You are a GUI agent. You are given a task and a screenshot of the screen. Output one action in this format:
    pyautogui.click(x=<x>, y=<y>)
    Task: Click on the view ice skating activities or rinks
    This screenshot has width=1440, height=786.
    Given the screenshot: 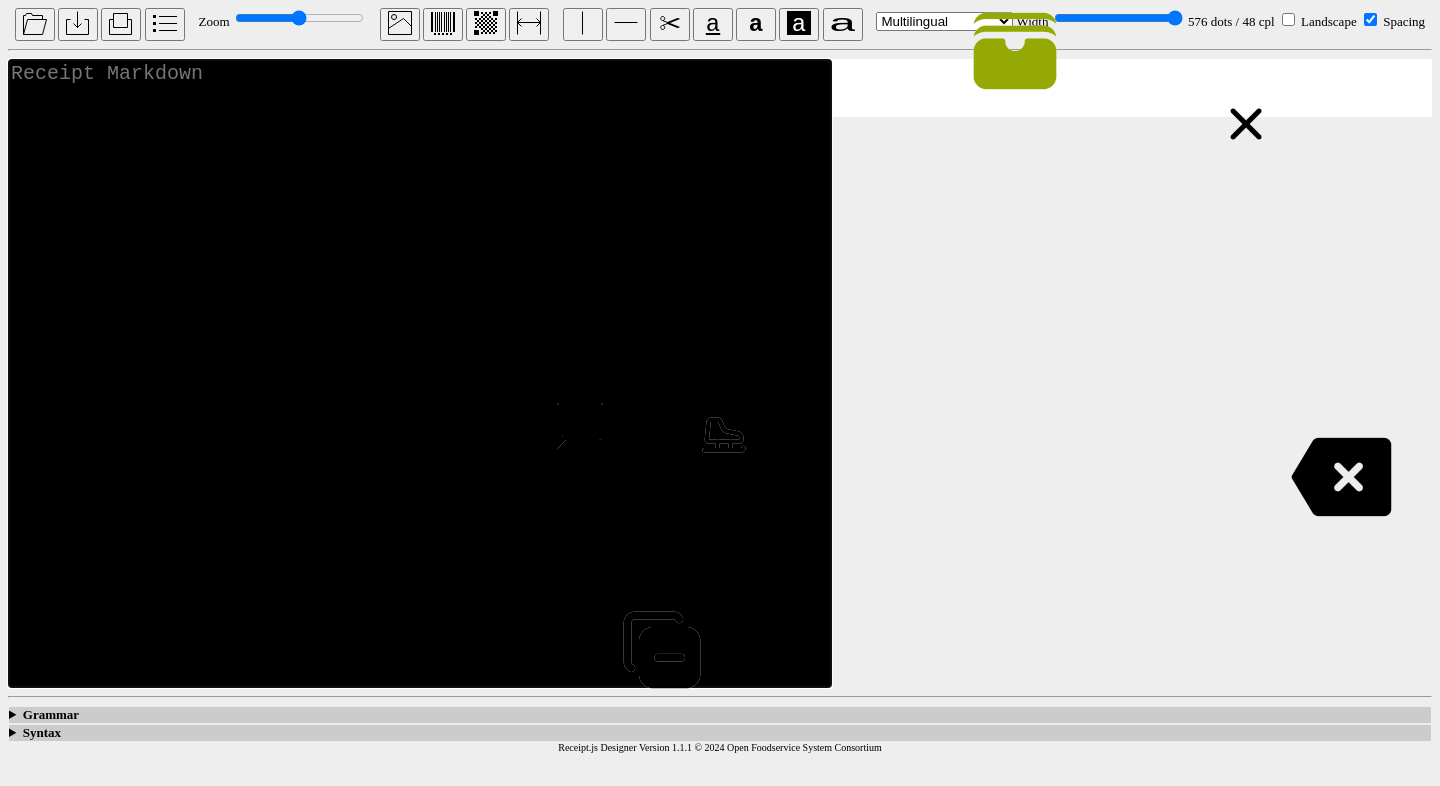 What is the action you would take?
    pyautogui.click(x=724, y=435)
    